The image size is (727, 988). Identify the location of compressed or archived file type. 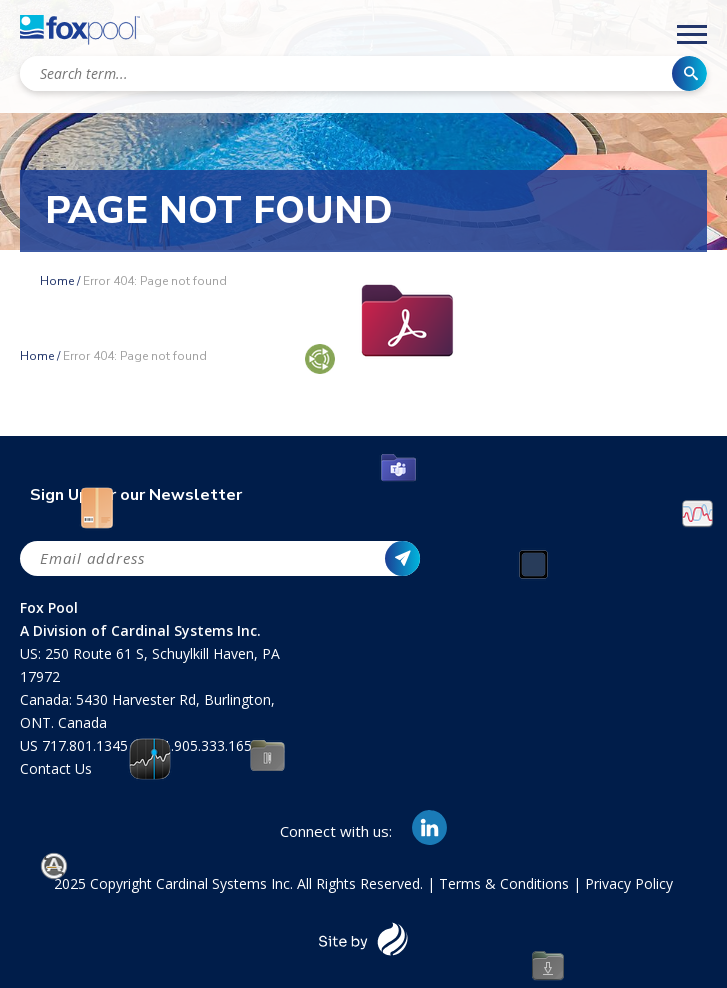
(97, 508).